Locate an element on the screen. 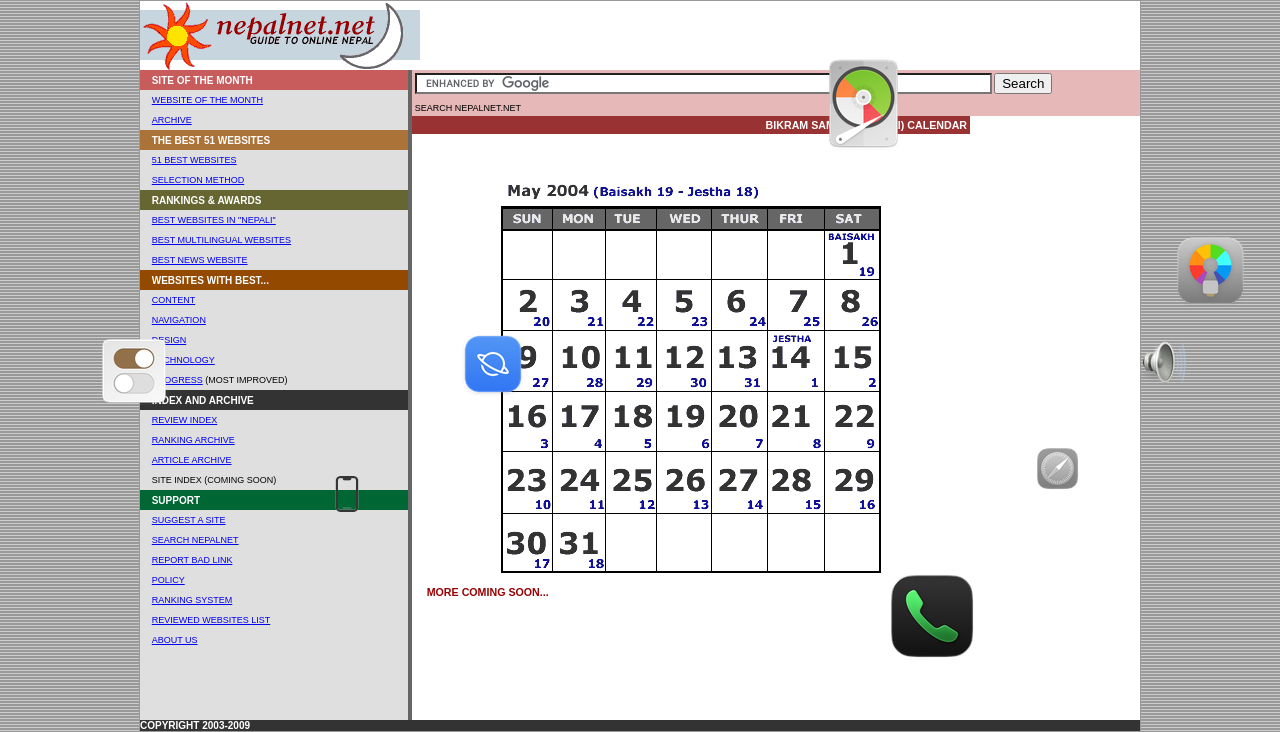 The image size is (1280, 732). open the phone app to make or receive calls is located at coordinates (932, 616).